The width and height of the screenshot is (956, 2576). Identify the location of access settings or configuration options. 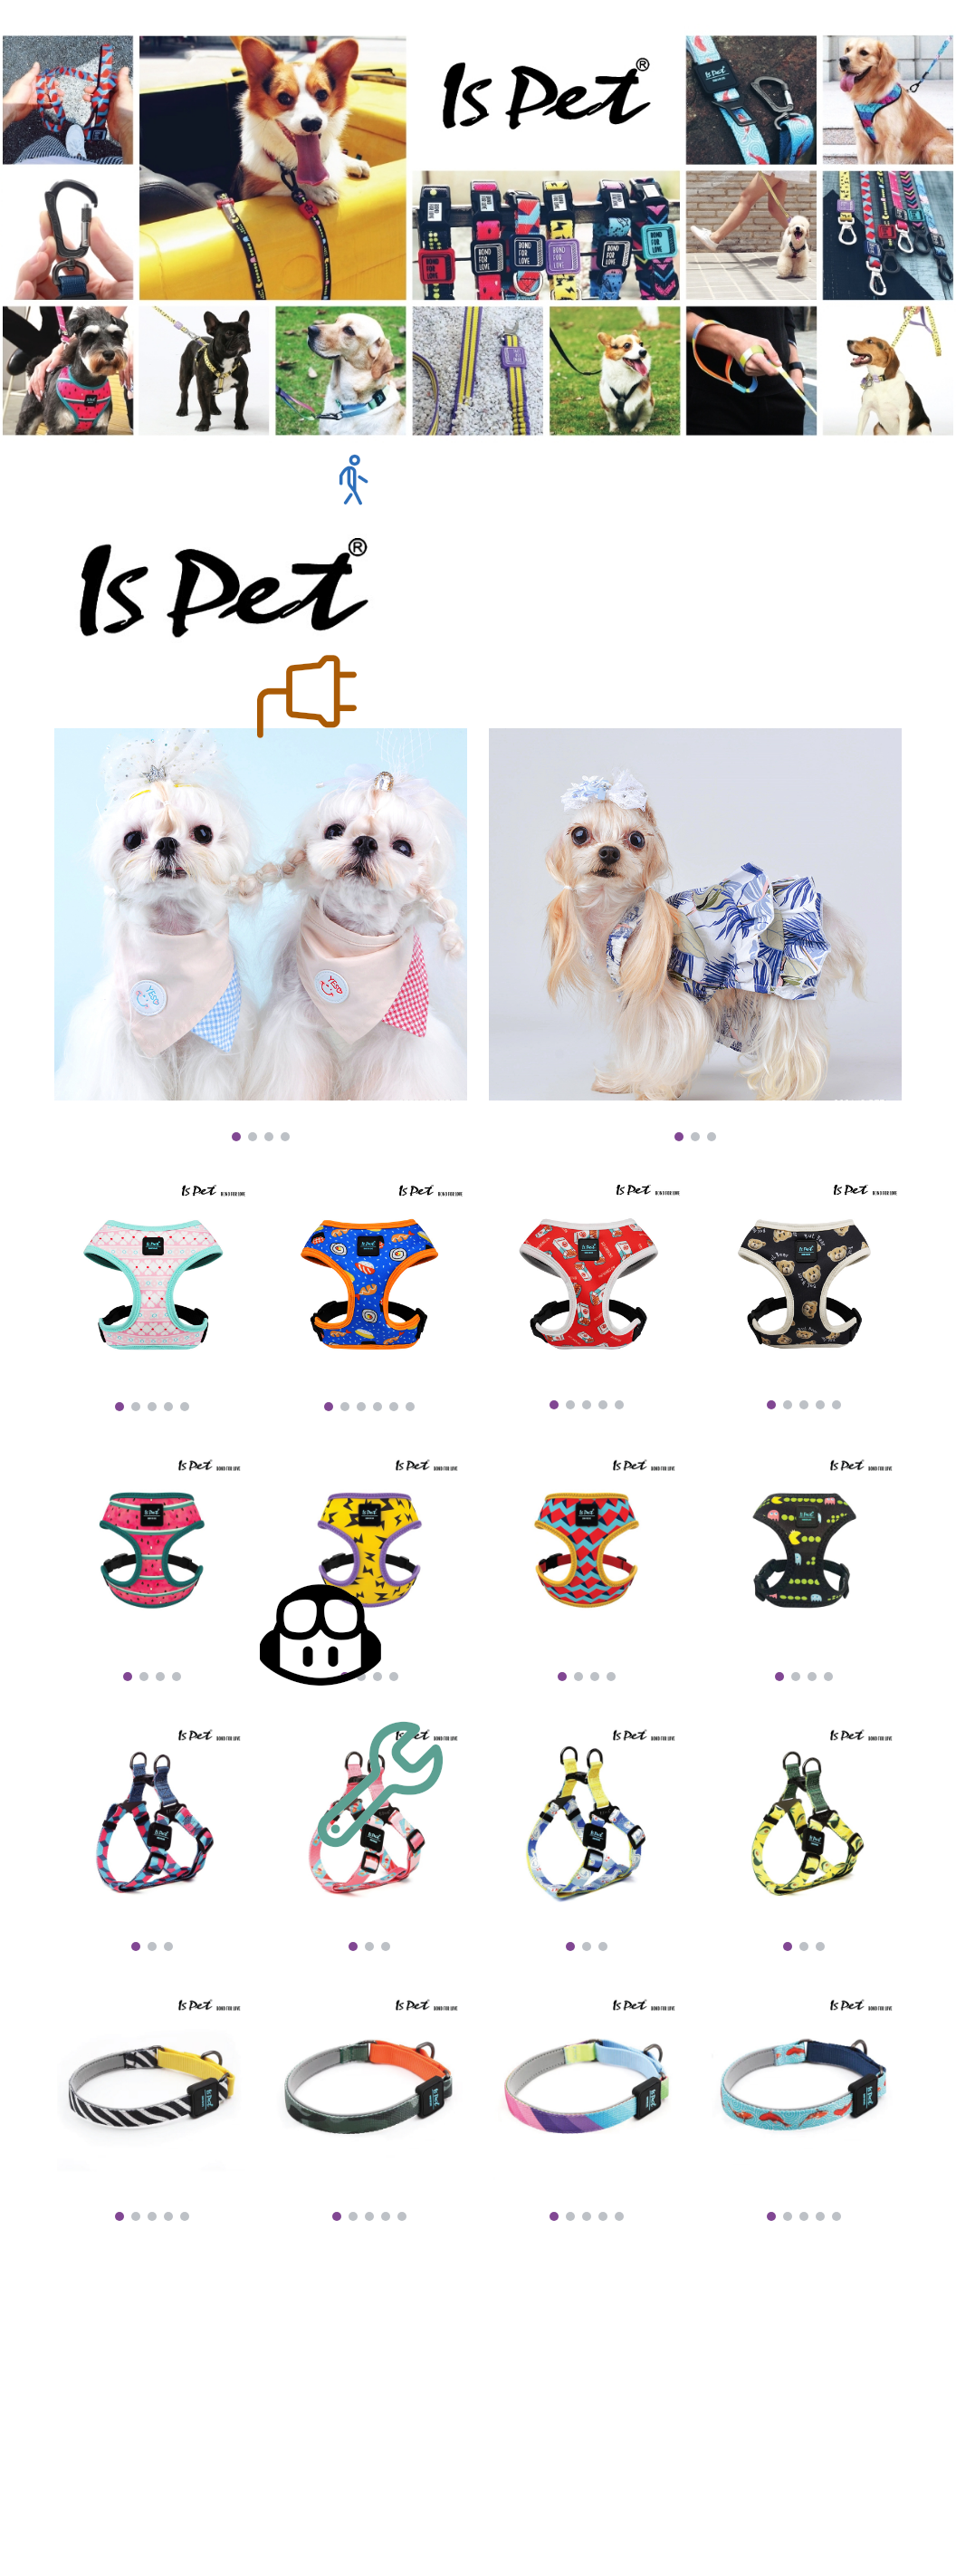
(380, 1784).